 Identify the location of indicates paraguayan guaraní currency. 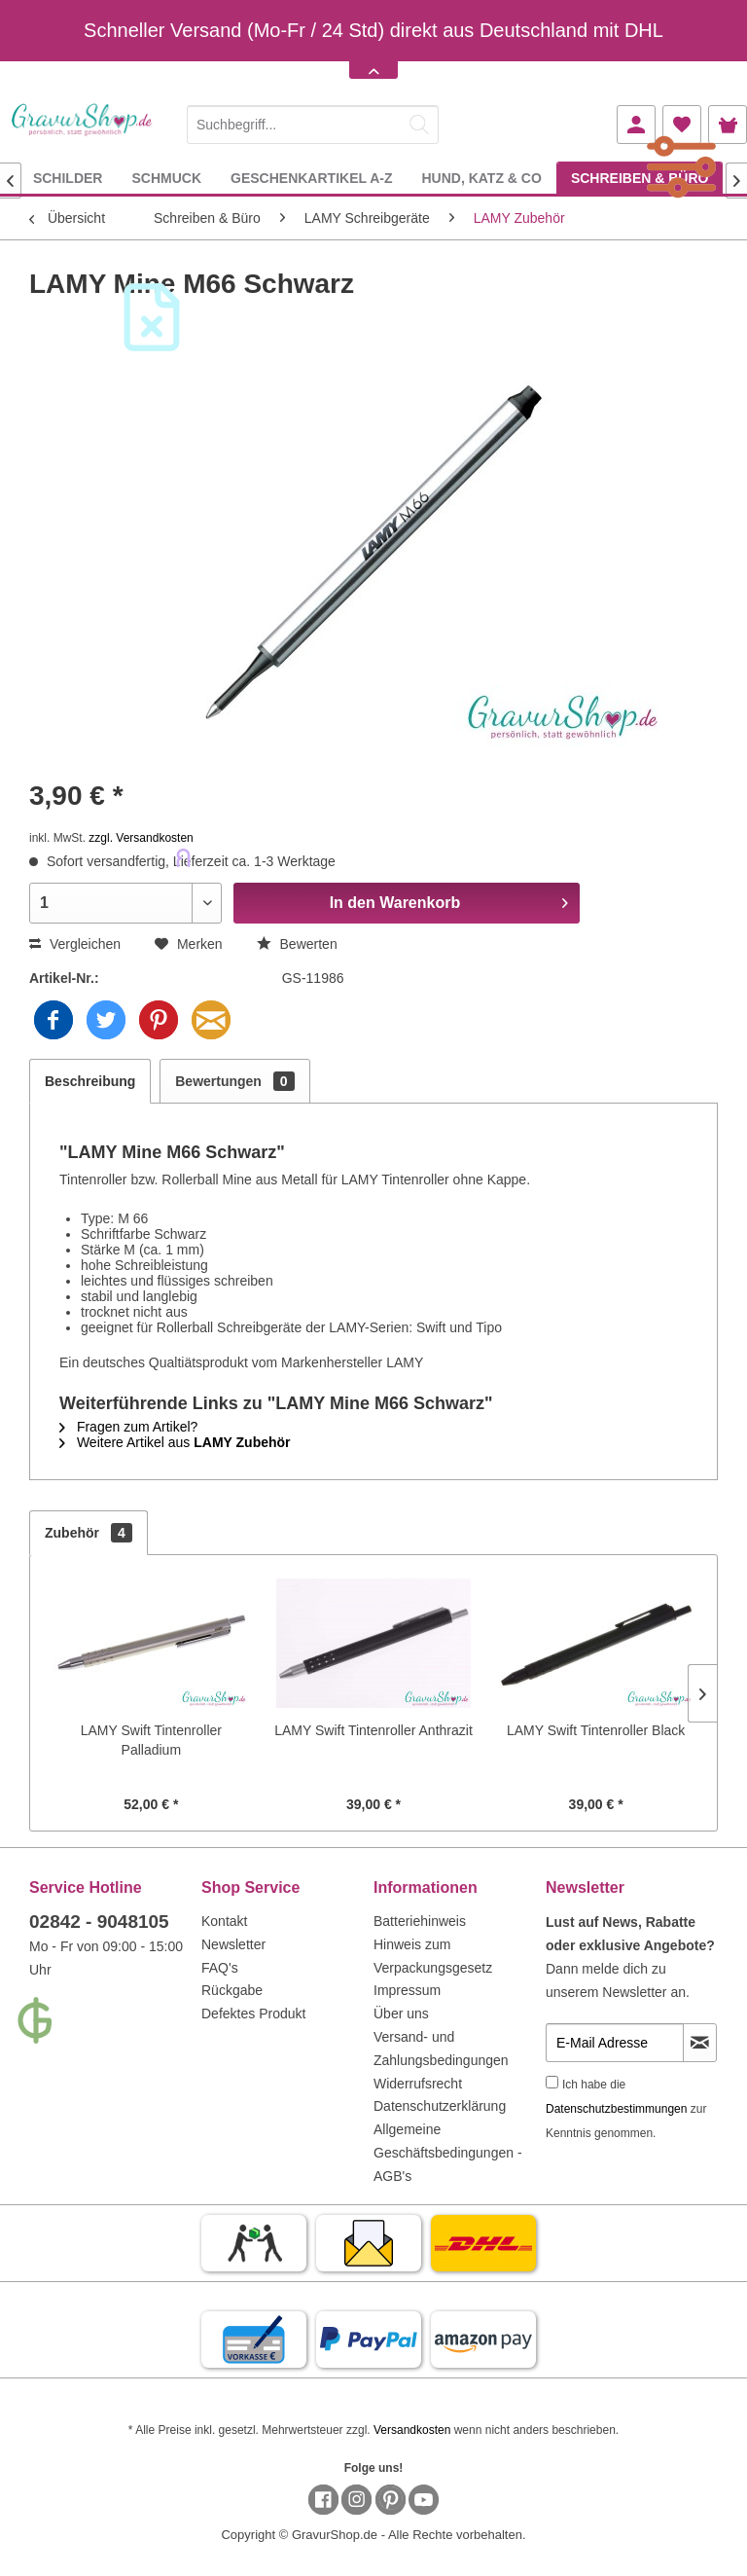
(36, 2020).